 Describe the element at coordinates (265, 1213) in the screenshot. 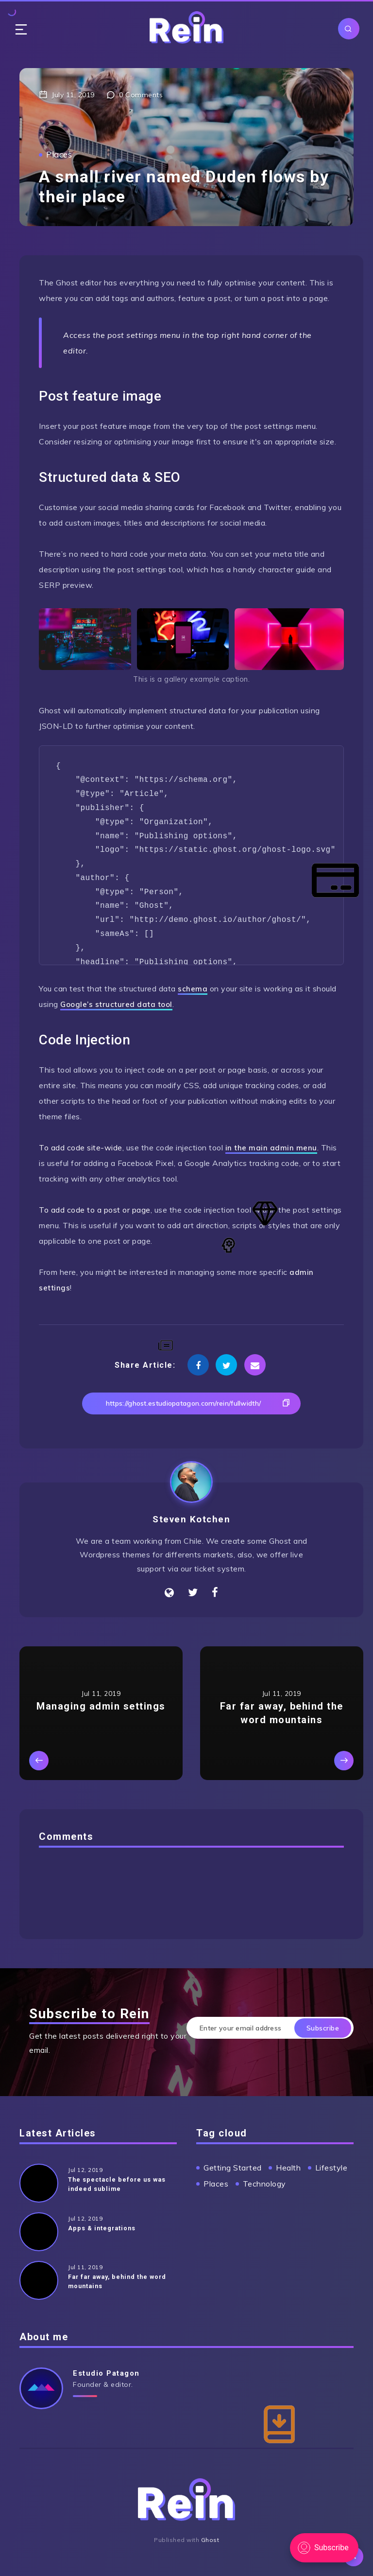

I see `indicates premium or pro membership status` at that location.